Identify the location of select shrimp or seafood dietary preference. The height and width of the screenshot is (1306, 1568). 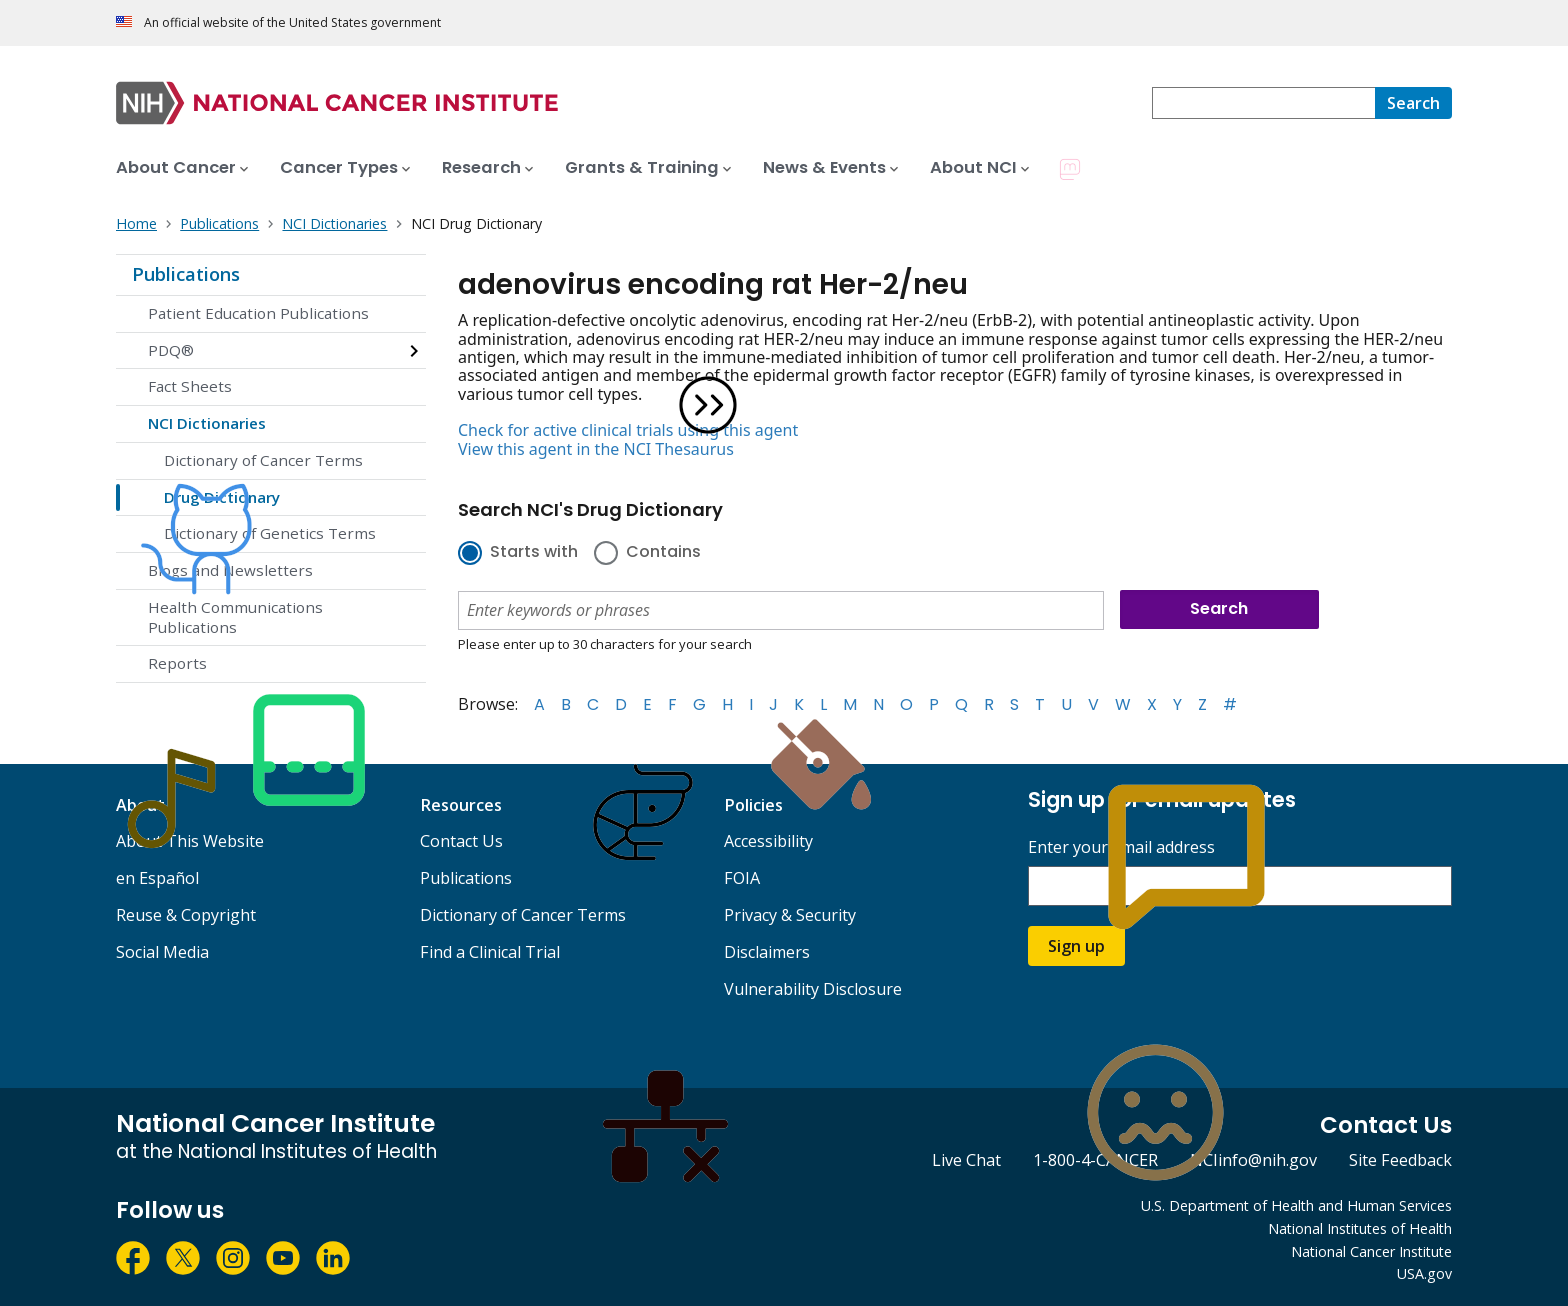
(643, 814).